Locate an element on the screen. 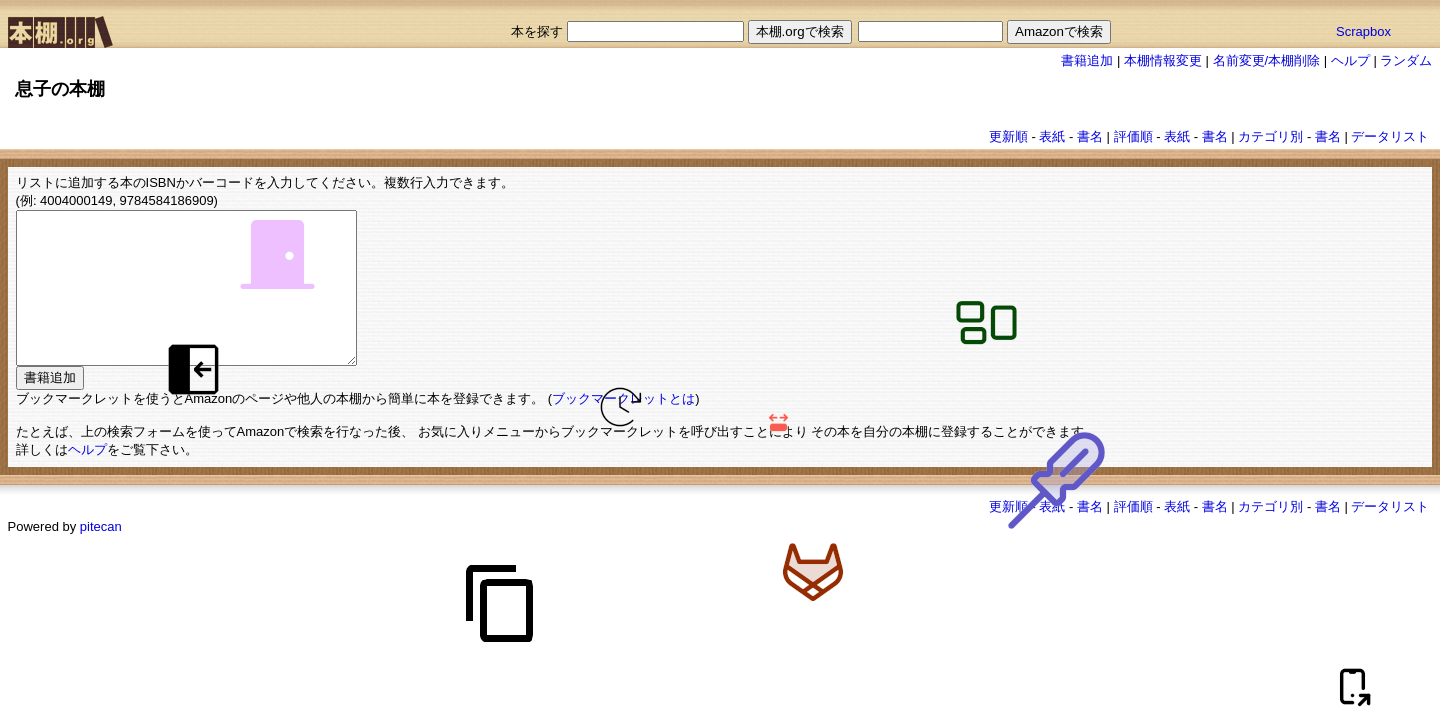  share content from your mobile device is located at coordinates (1352, 686).